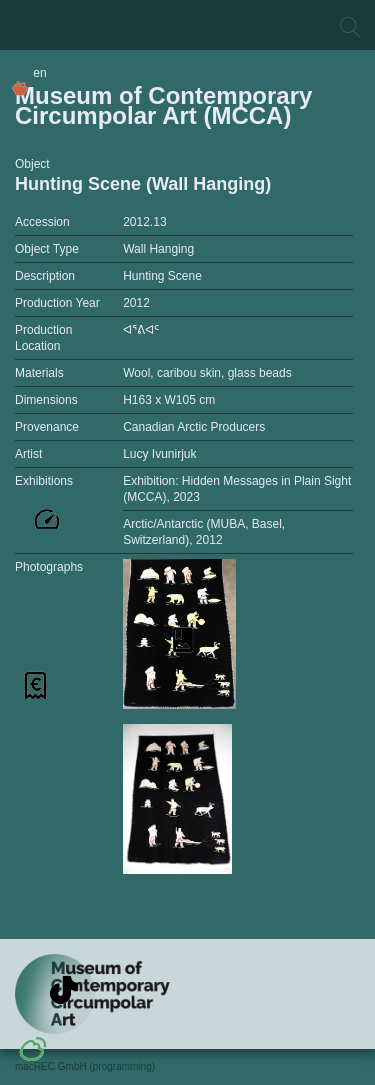 This screenshot has height=1085, width=375. I want to click on view healthy meal options, so click(20, 88).